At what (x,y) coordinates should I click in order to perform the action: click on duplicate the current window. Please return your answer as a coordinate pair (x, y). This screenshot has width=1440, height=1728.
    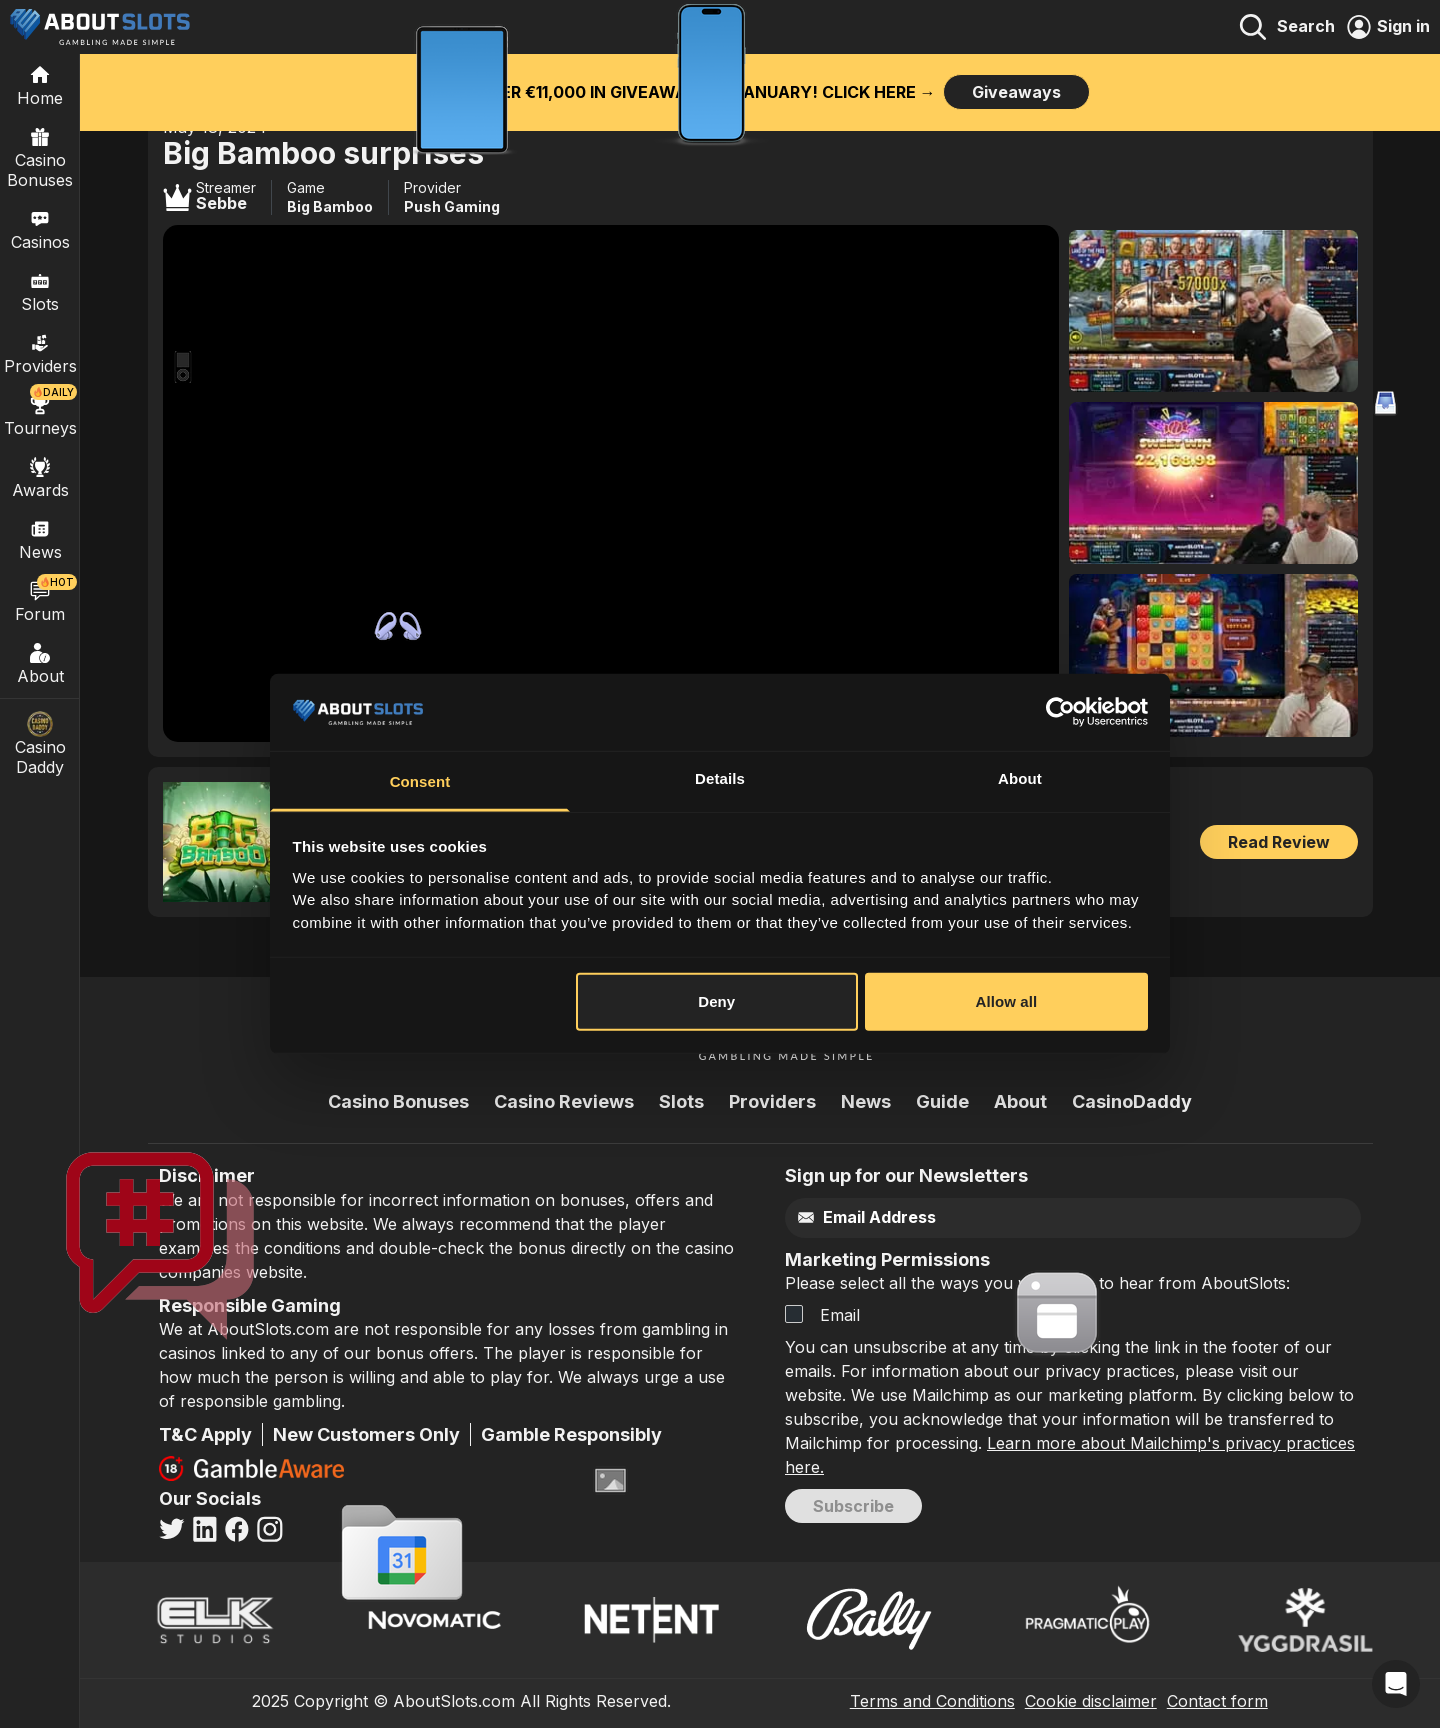
    Looking at the image, I should click on (1057, 1314).